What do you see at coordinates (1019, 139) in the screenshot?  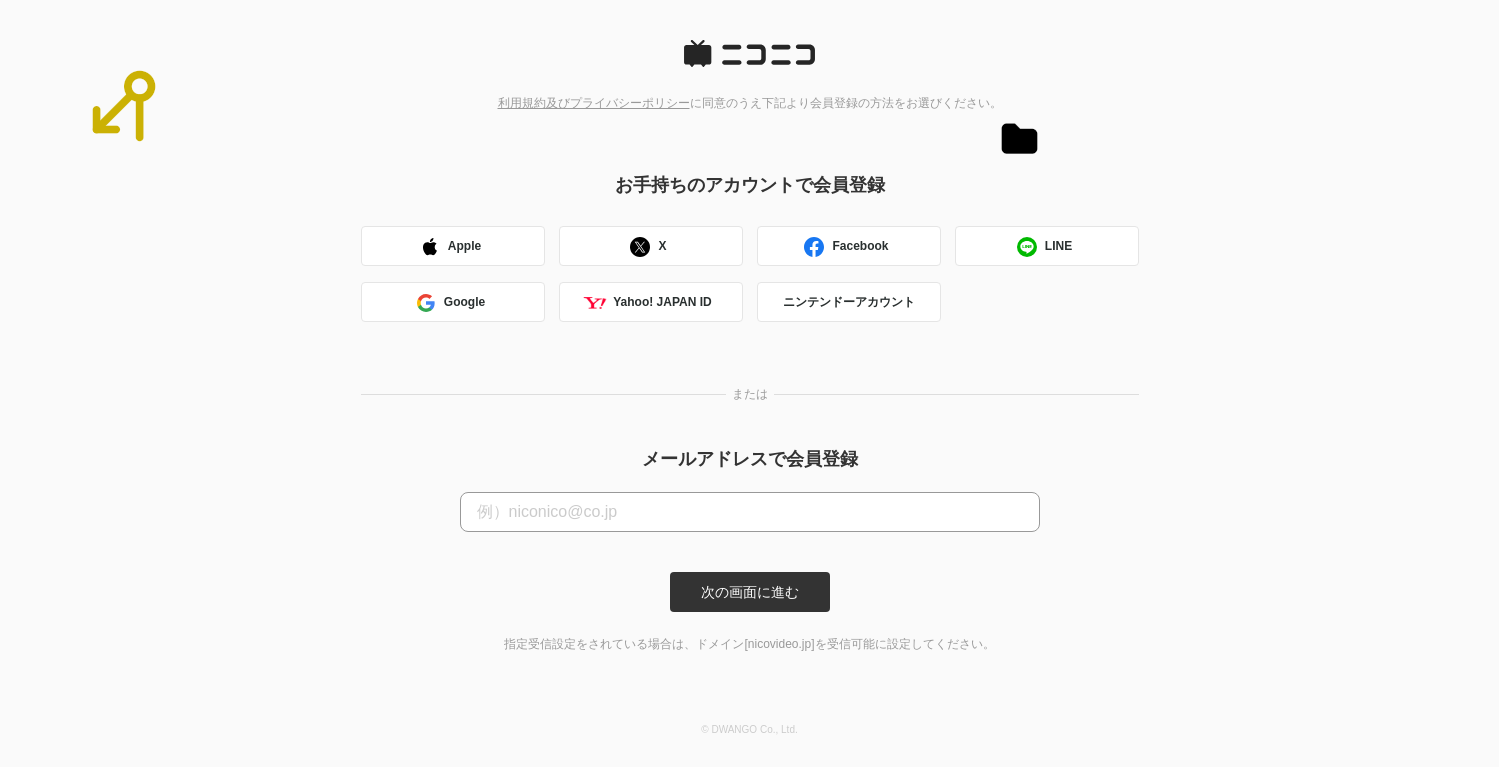 I see `open file folder` at bounding box center [1019, 139].